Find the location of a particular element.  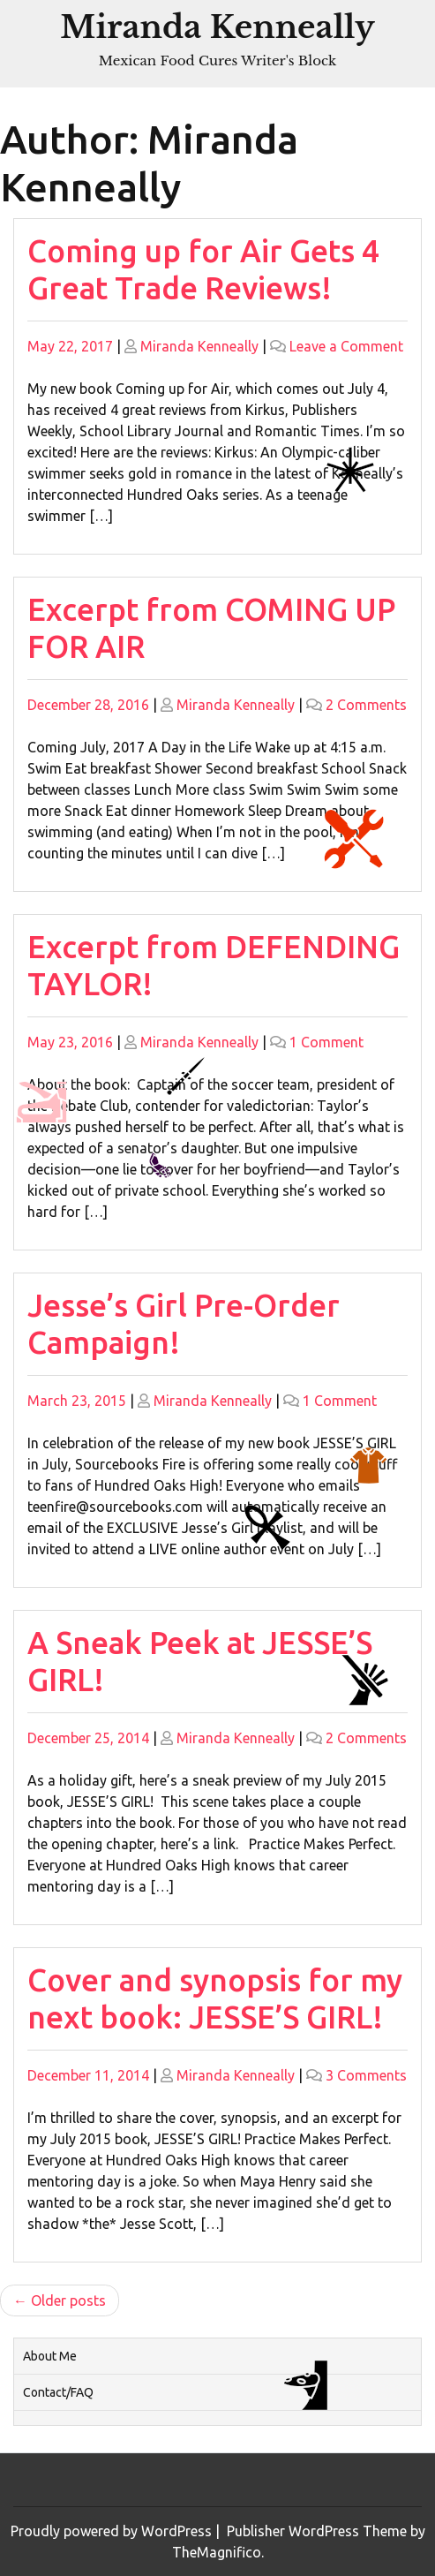

activate laser or beam attack is located at coordinates (350, 470).